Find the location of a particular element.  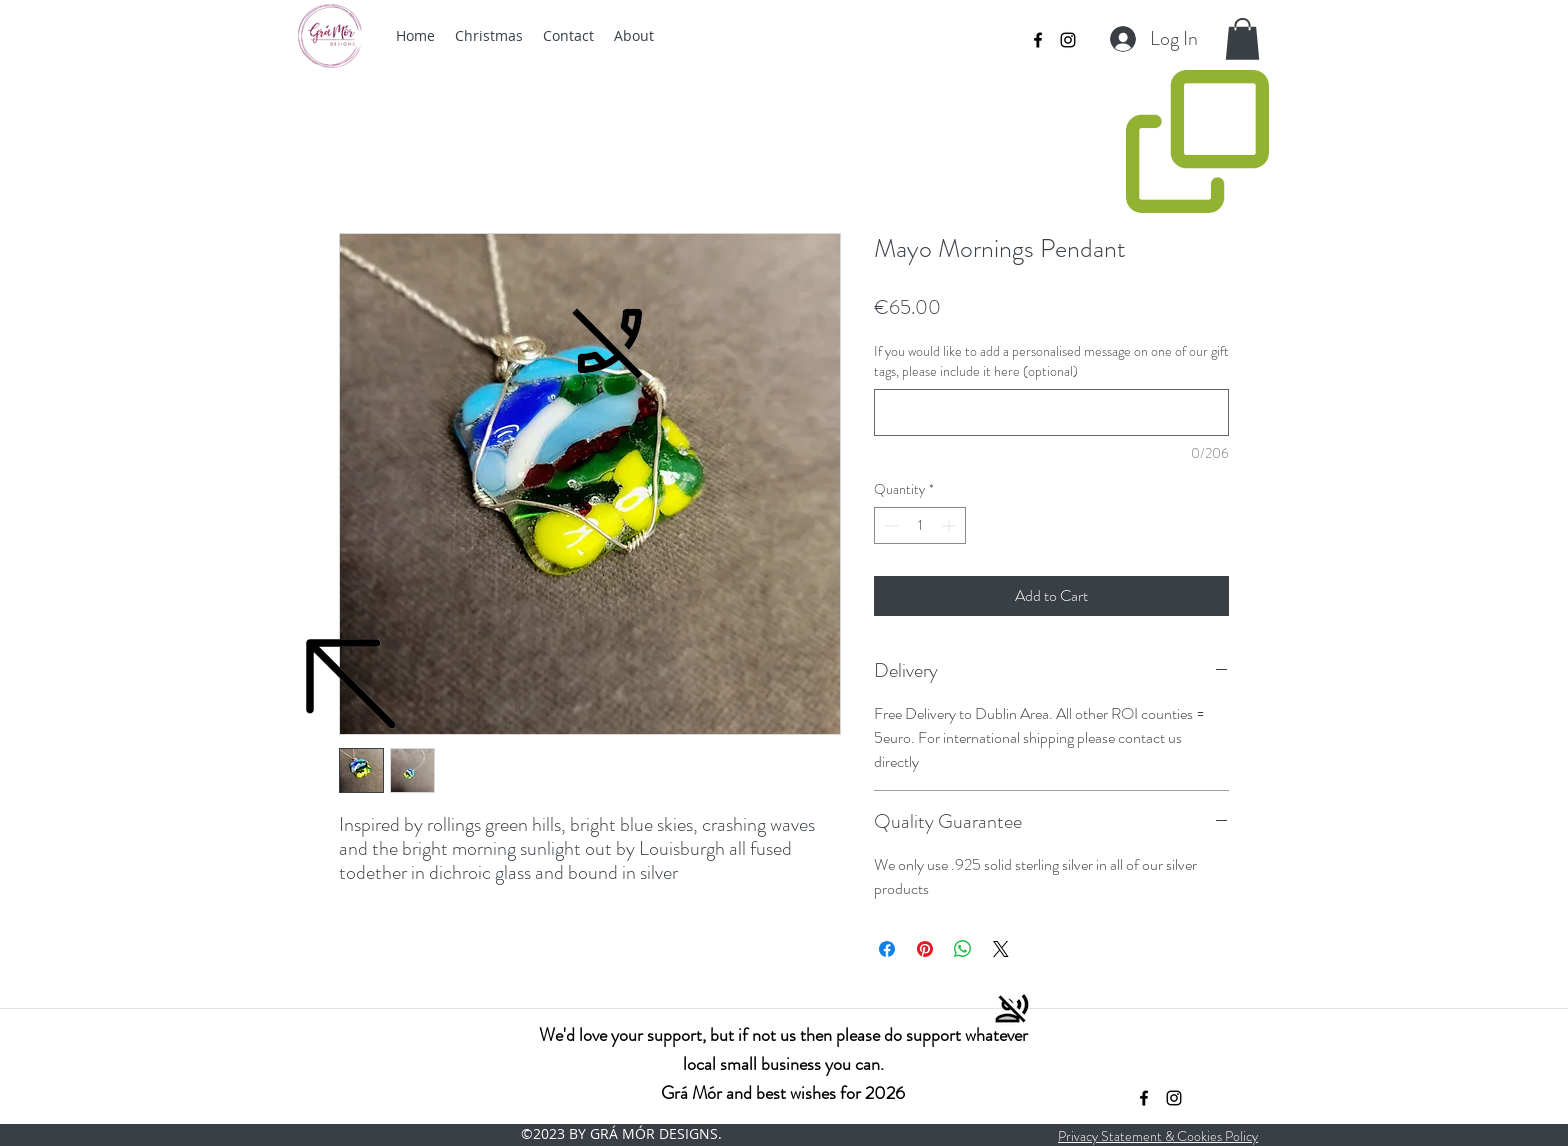

mute voice narration or screen reader is located at coordinates (1012, 1009).